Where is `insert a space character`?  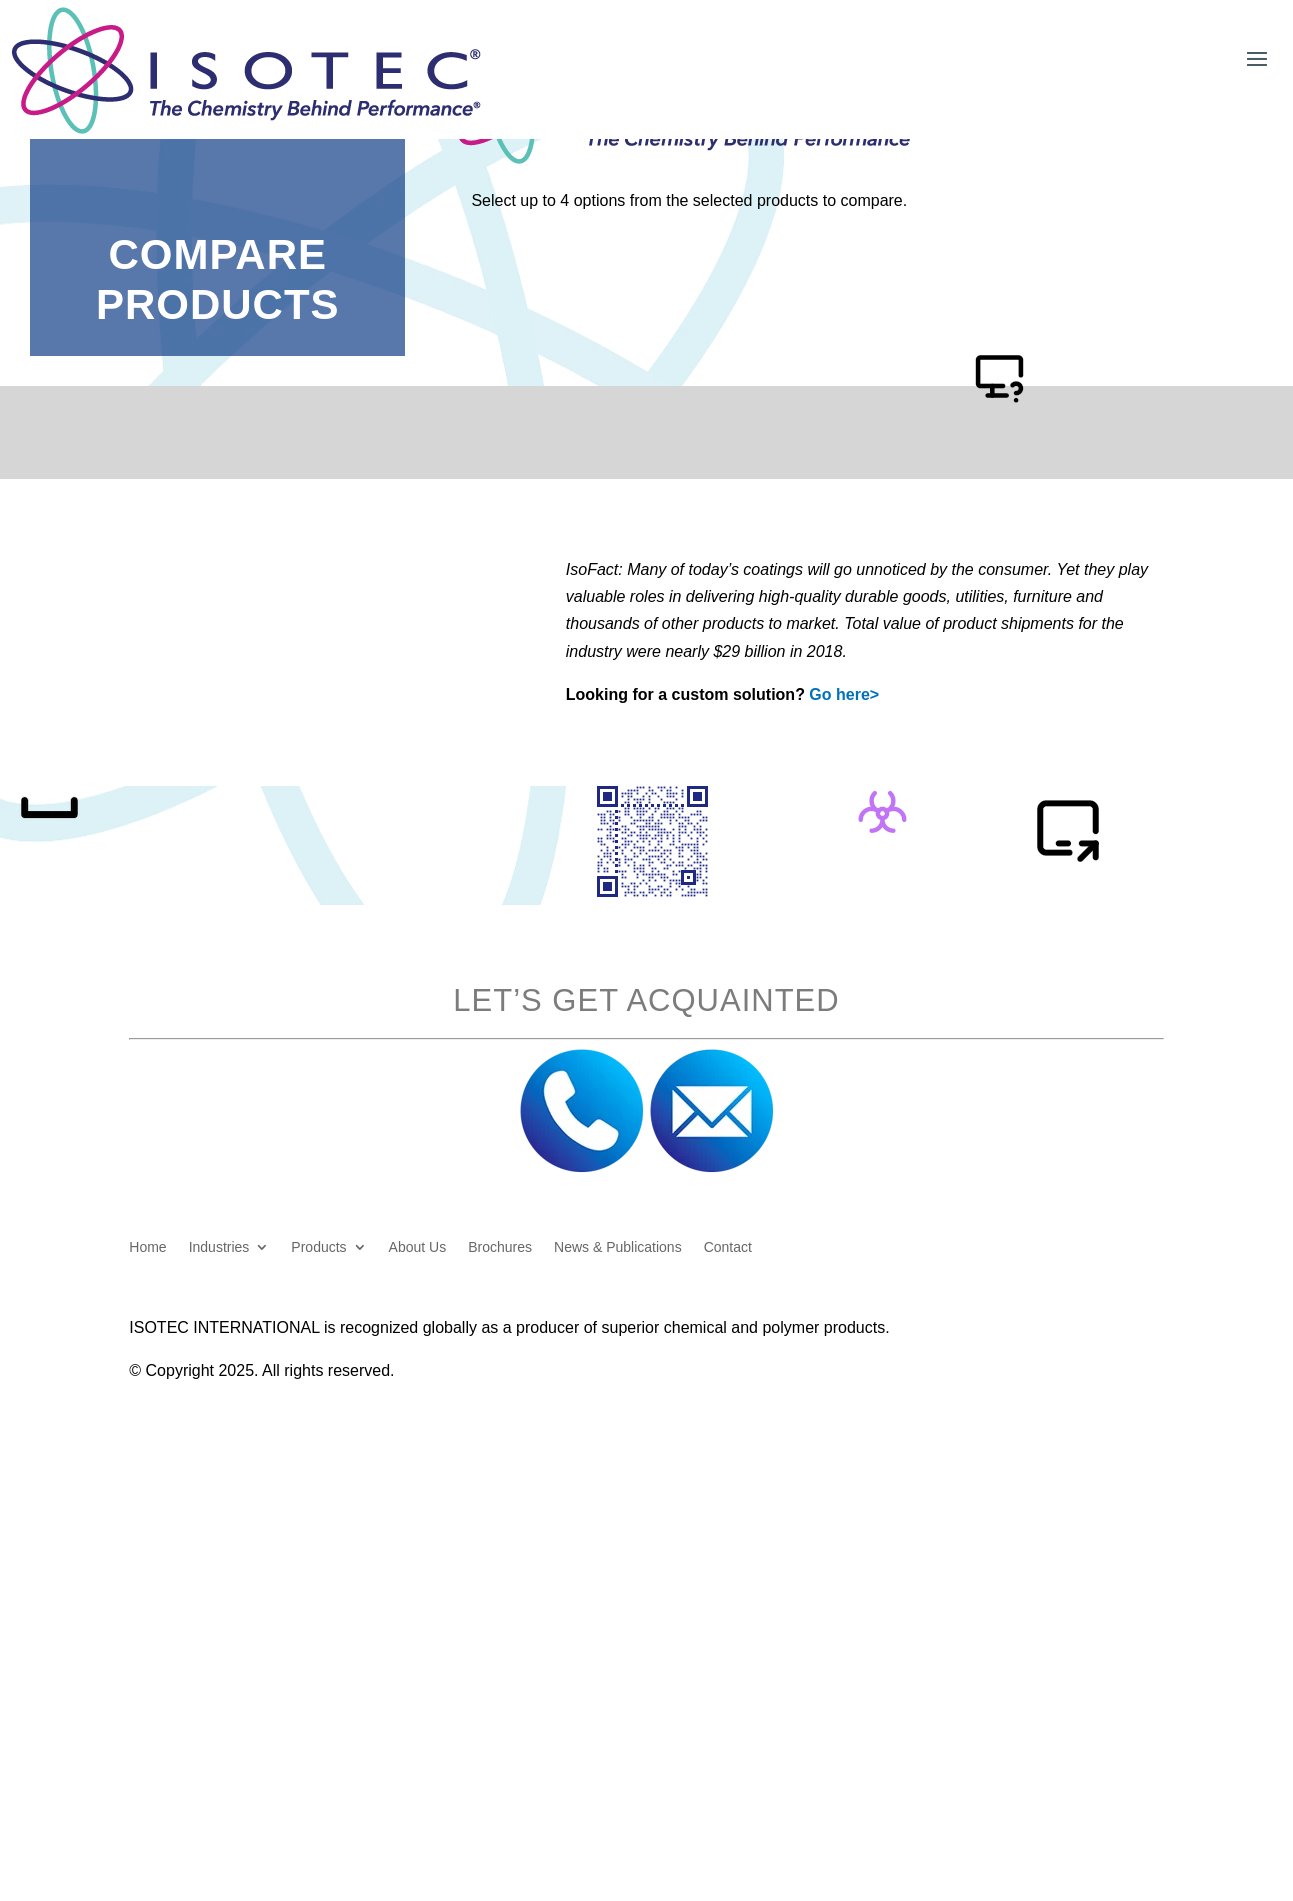
insert a space character is located at coordinates (49, 807).